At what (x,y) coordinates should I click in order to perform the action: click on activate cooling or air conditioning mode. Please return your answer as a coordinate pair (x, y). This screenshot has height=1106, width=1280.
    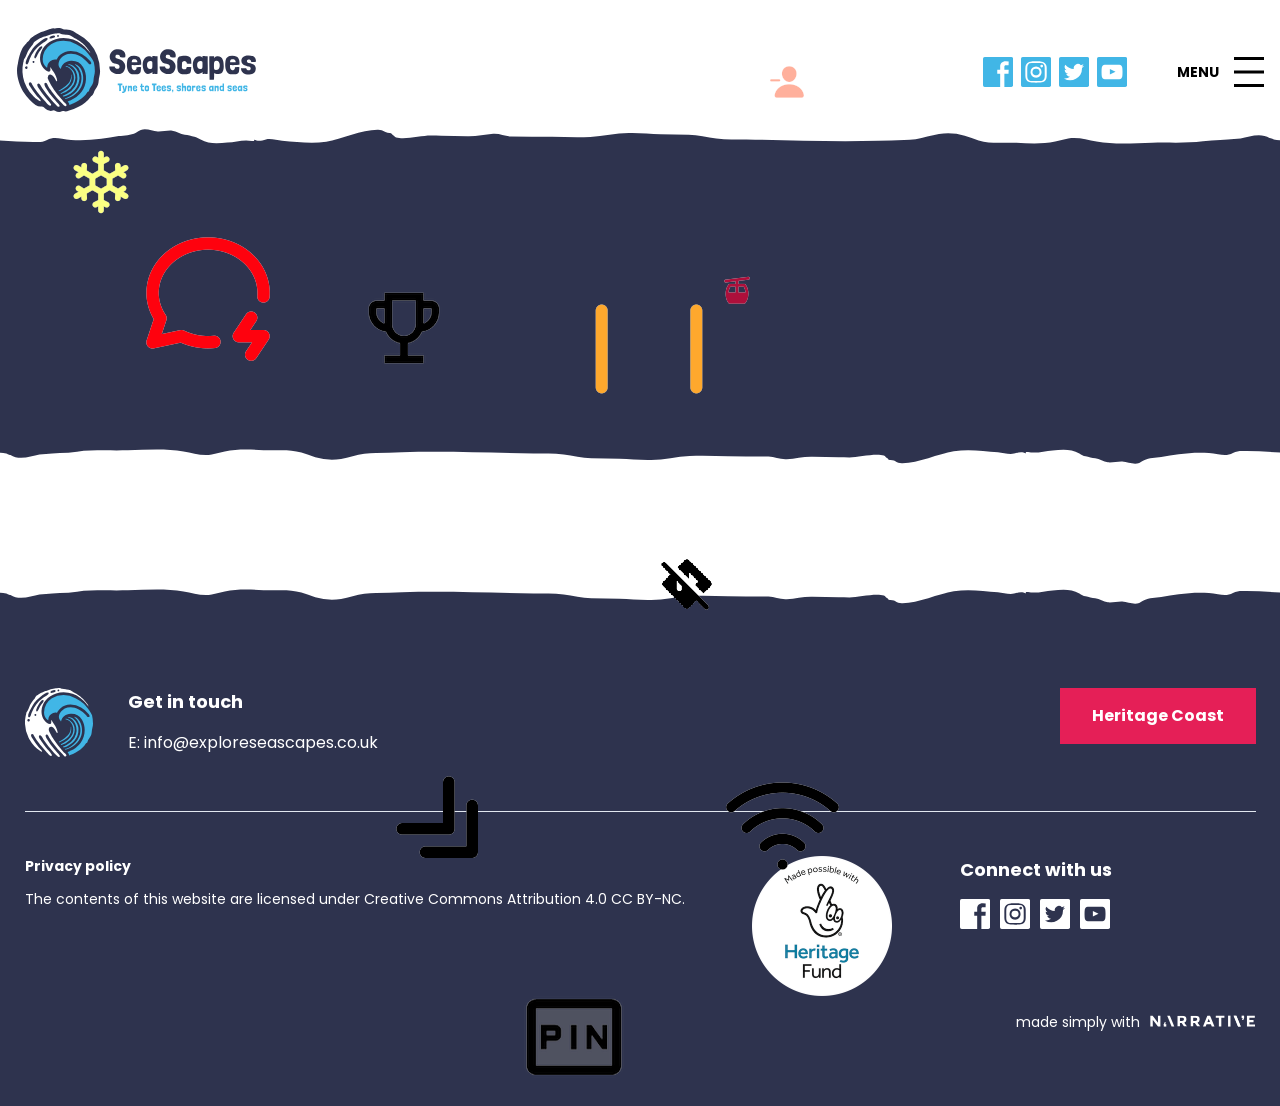
    Looking at the image, I should click on (101, 182).